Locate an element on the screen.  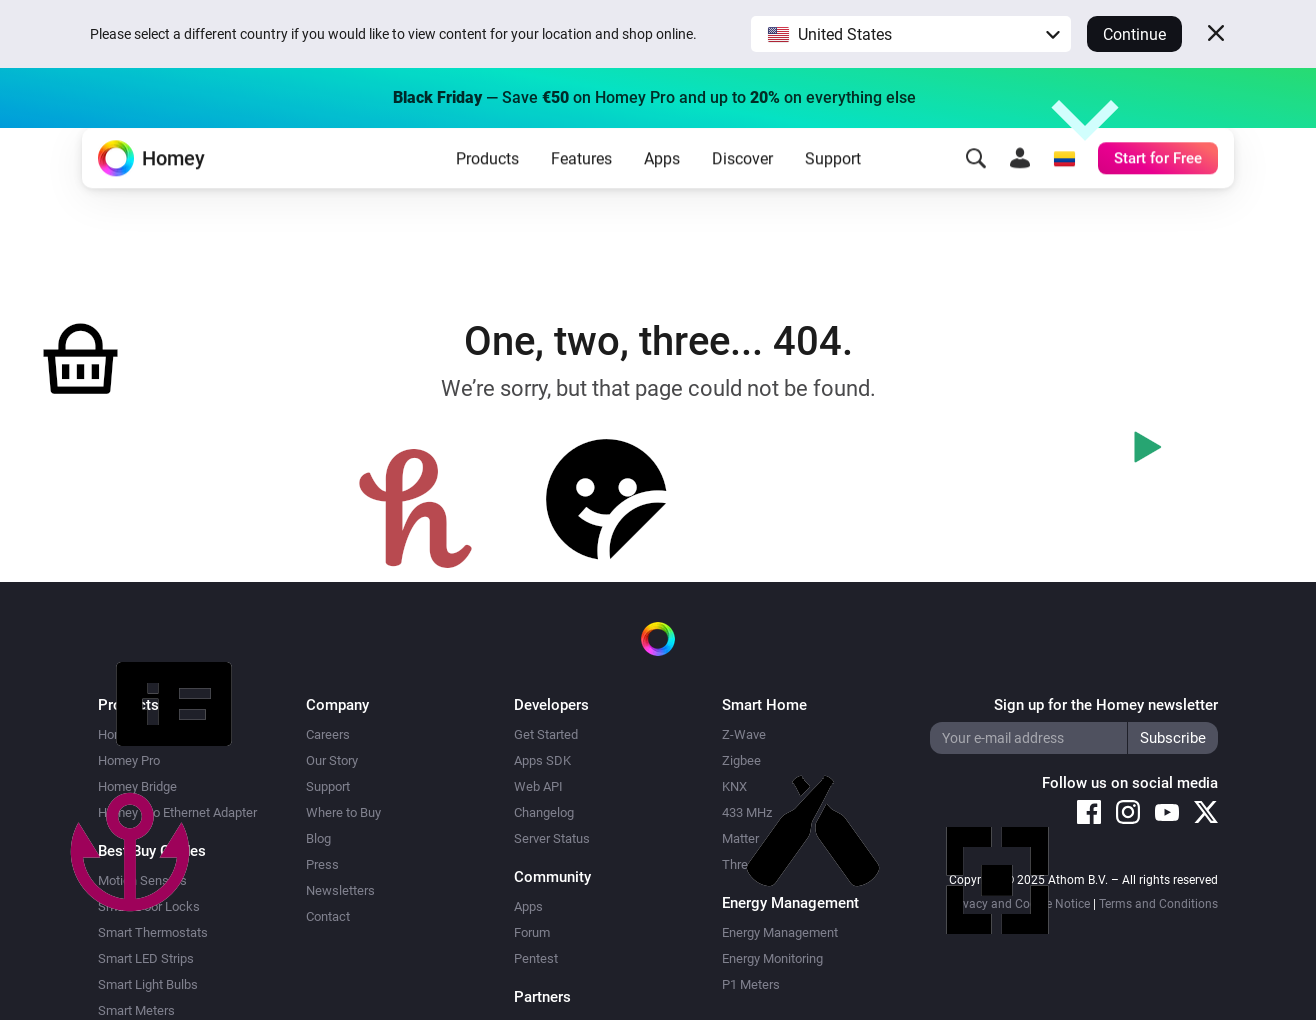
open the Untappd app is located at coordinates (813, 831).